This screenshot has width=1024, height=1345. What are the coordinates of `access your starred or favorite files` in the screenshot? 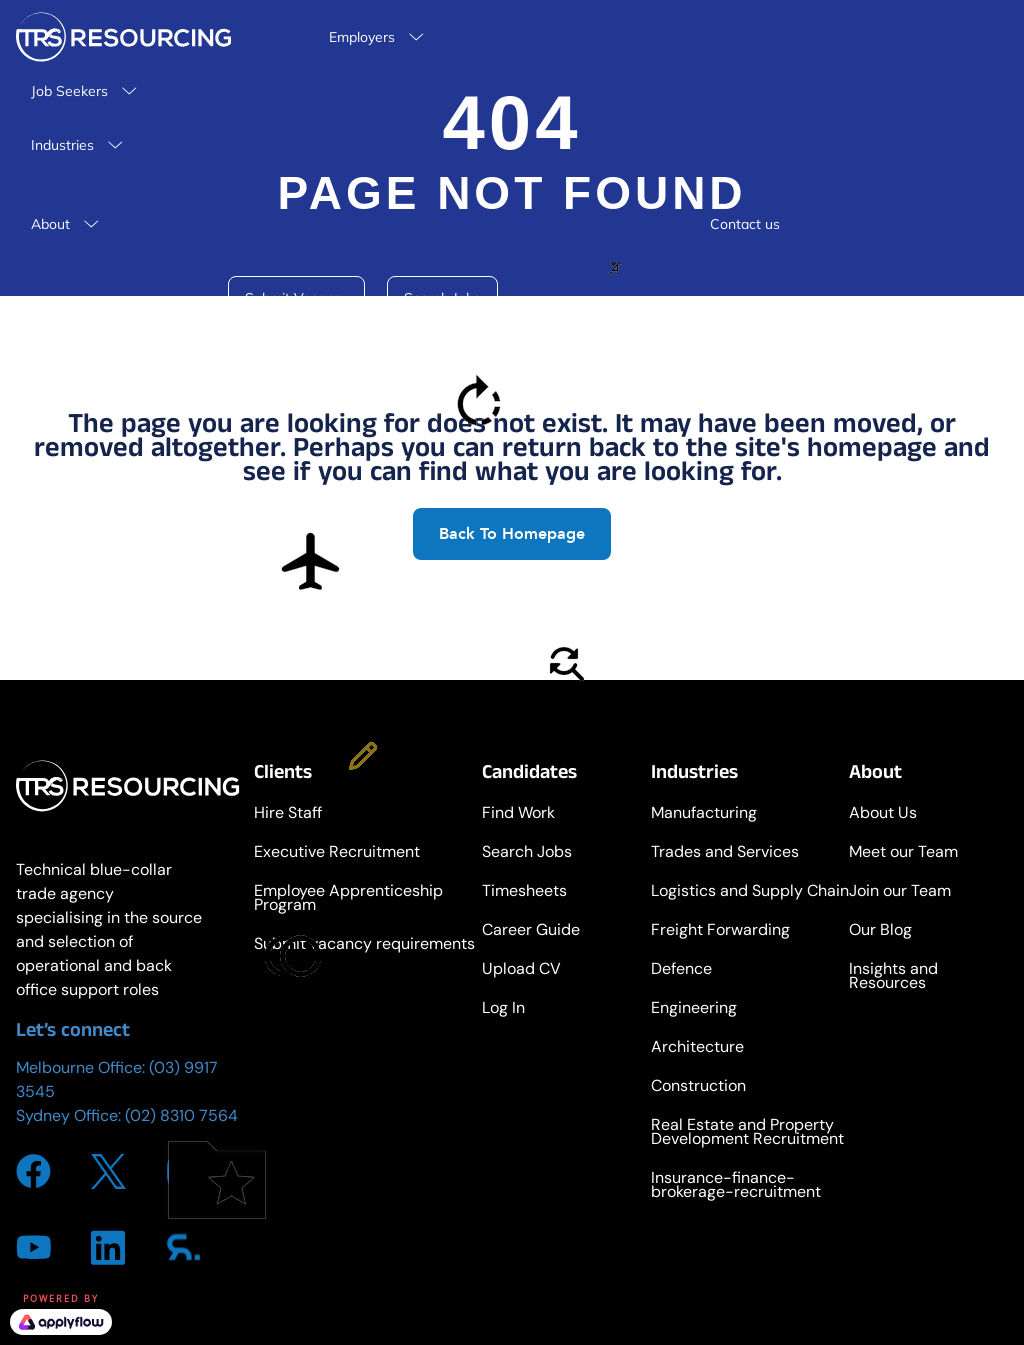 It's located at (217, 1180).